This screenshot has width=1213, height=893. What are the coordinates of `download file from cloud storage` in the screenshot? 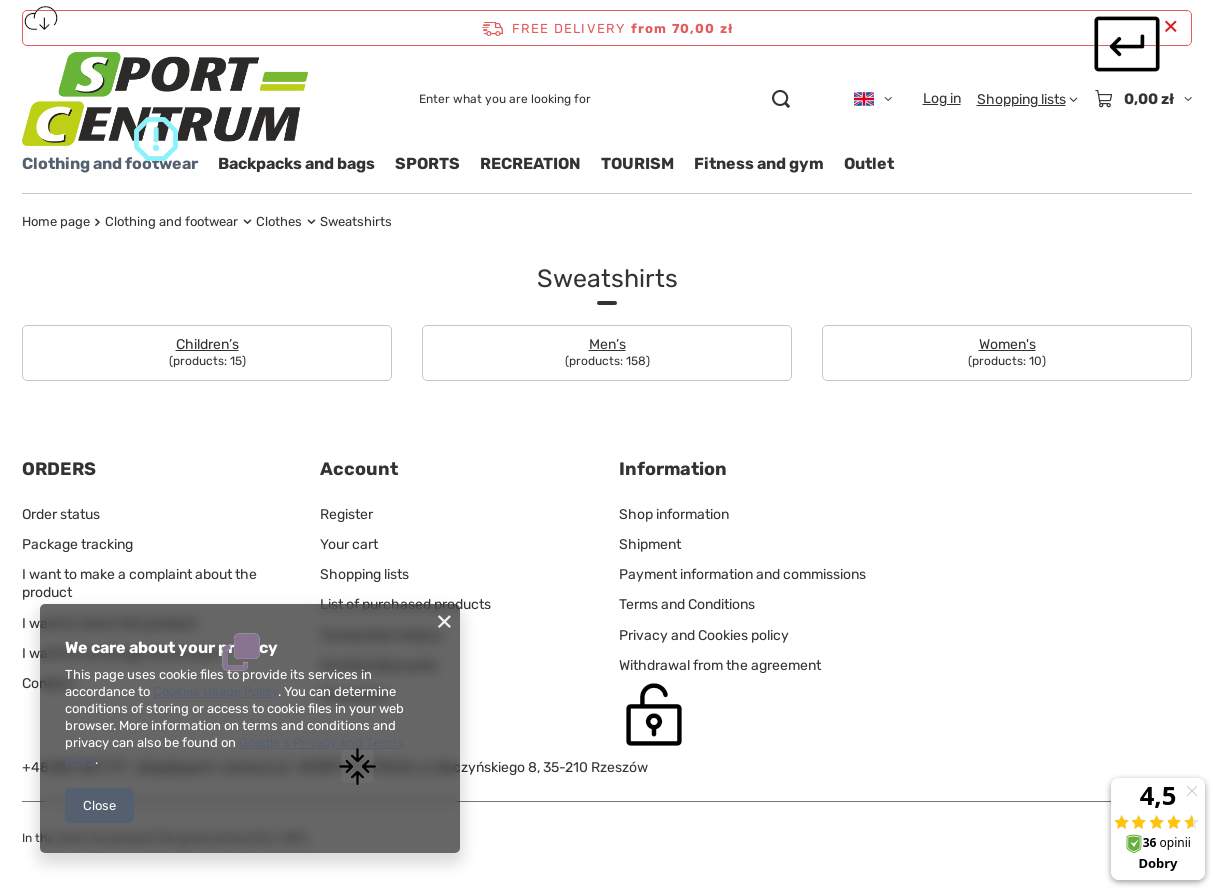 It's located at (41, 18).